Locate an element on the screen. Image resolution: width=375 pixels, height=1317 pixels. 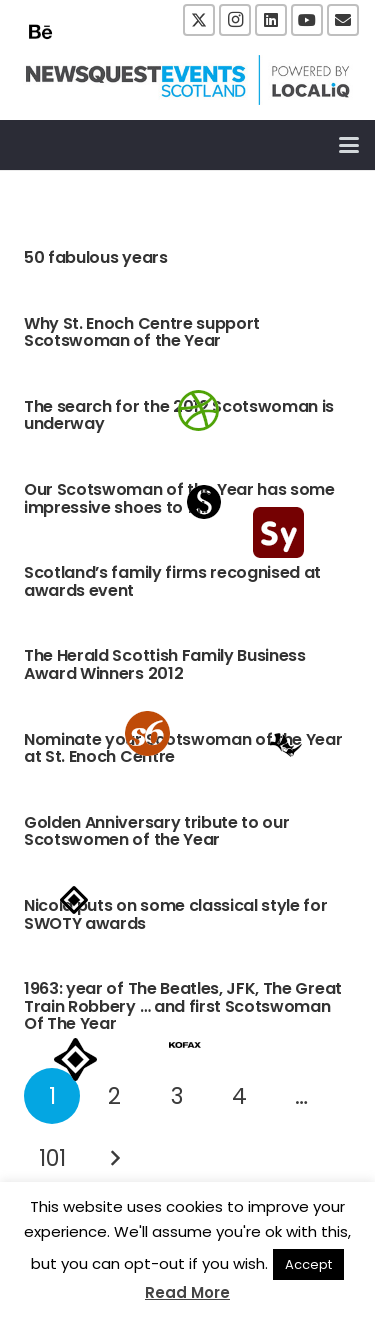
visit dribbble profile or portfolio is located at coordinates (198, 410).